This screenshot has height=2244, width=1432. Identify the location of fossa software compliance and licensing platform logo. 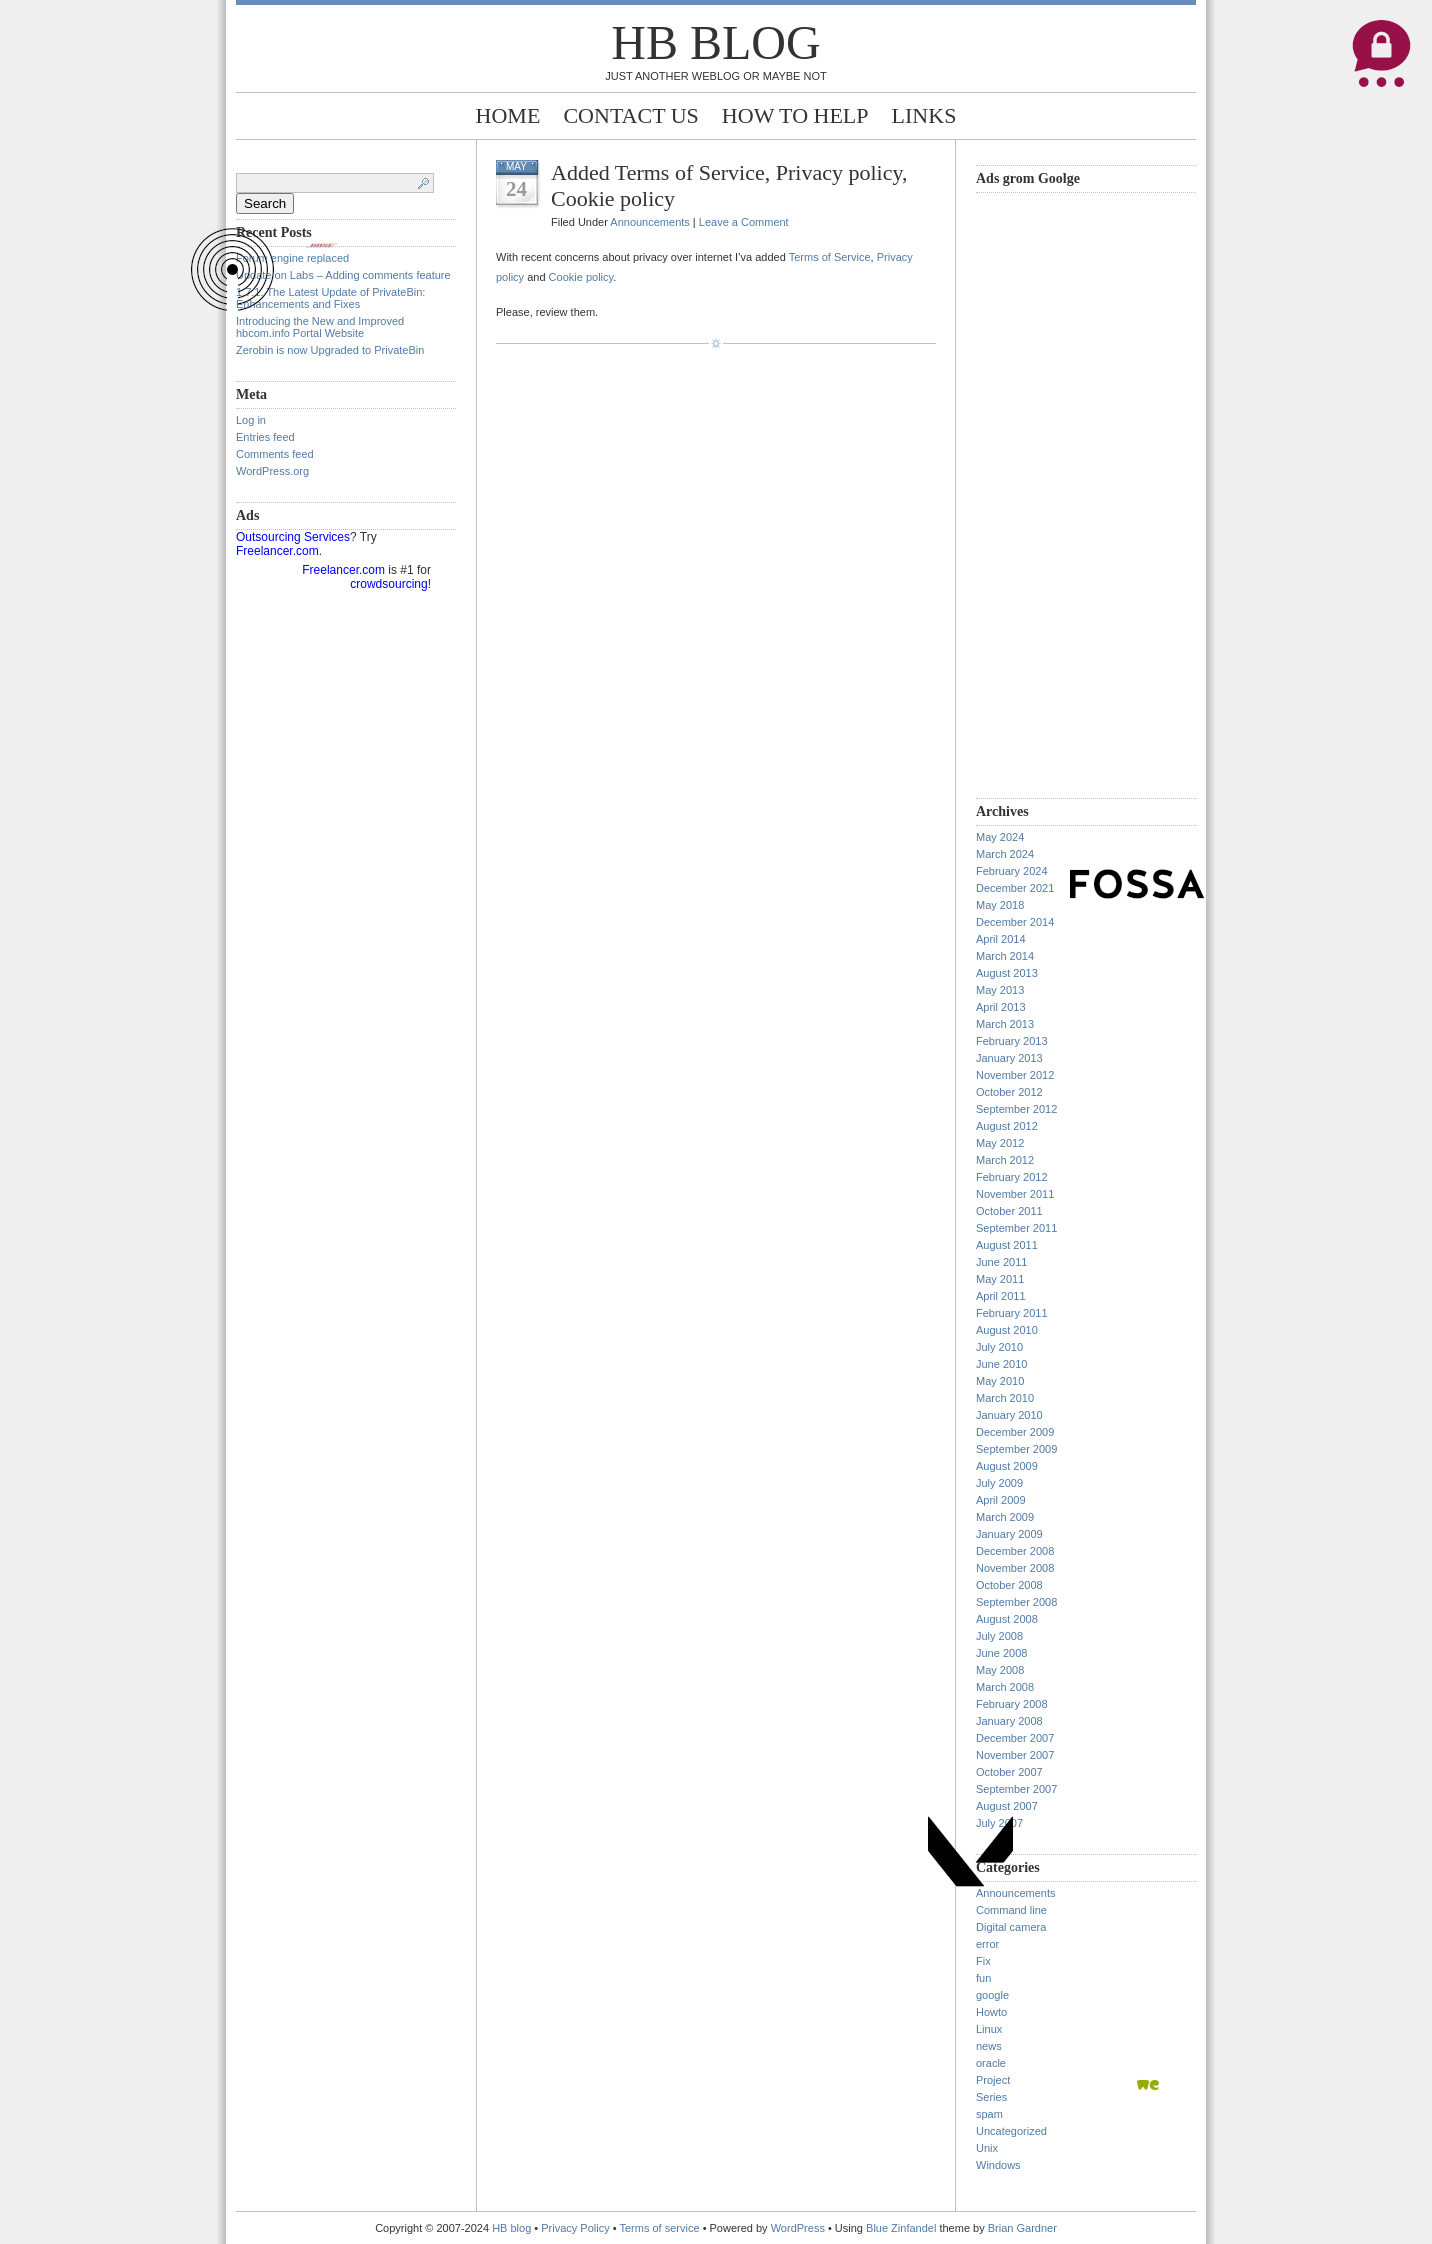
(1137, 884).